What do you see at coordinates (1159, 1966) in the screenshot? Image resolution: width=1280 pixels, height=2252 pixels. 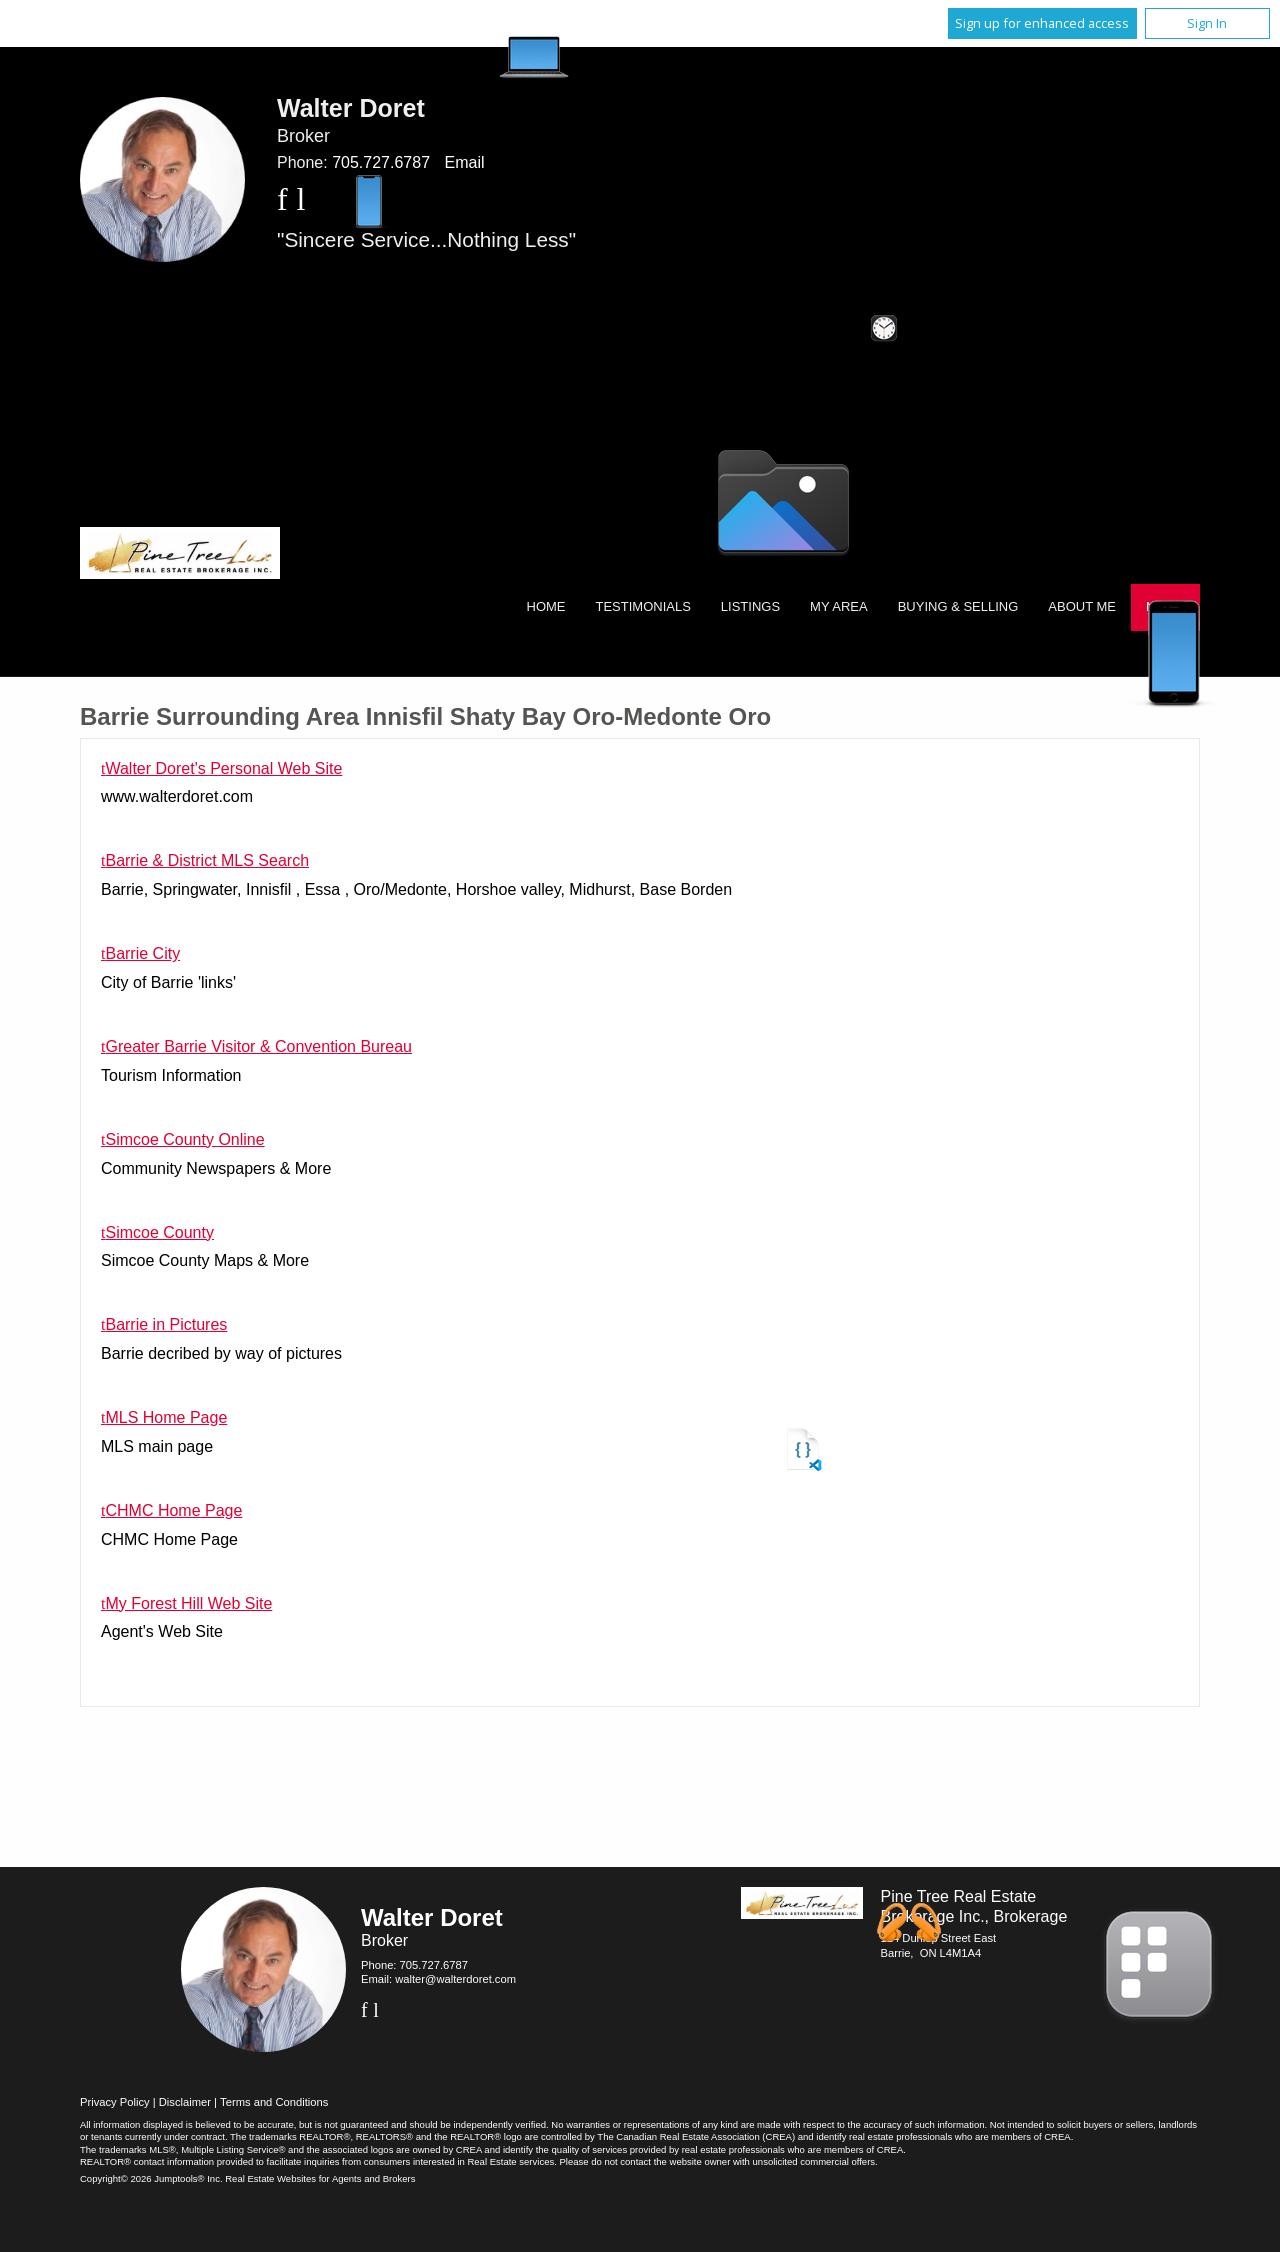 I see `open xfdashboard application overview` at bounding box center [1159, 1966].